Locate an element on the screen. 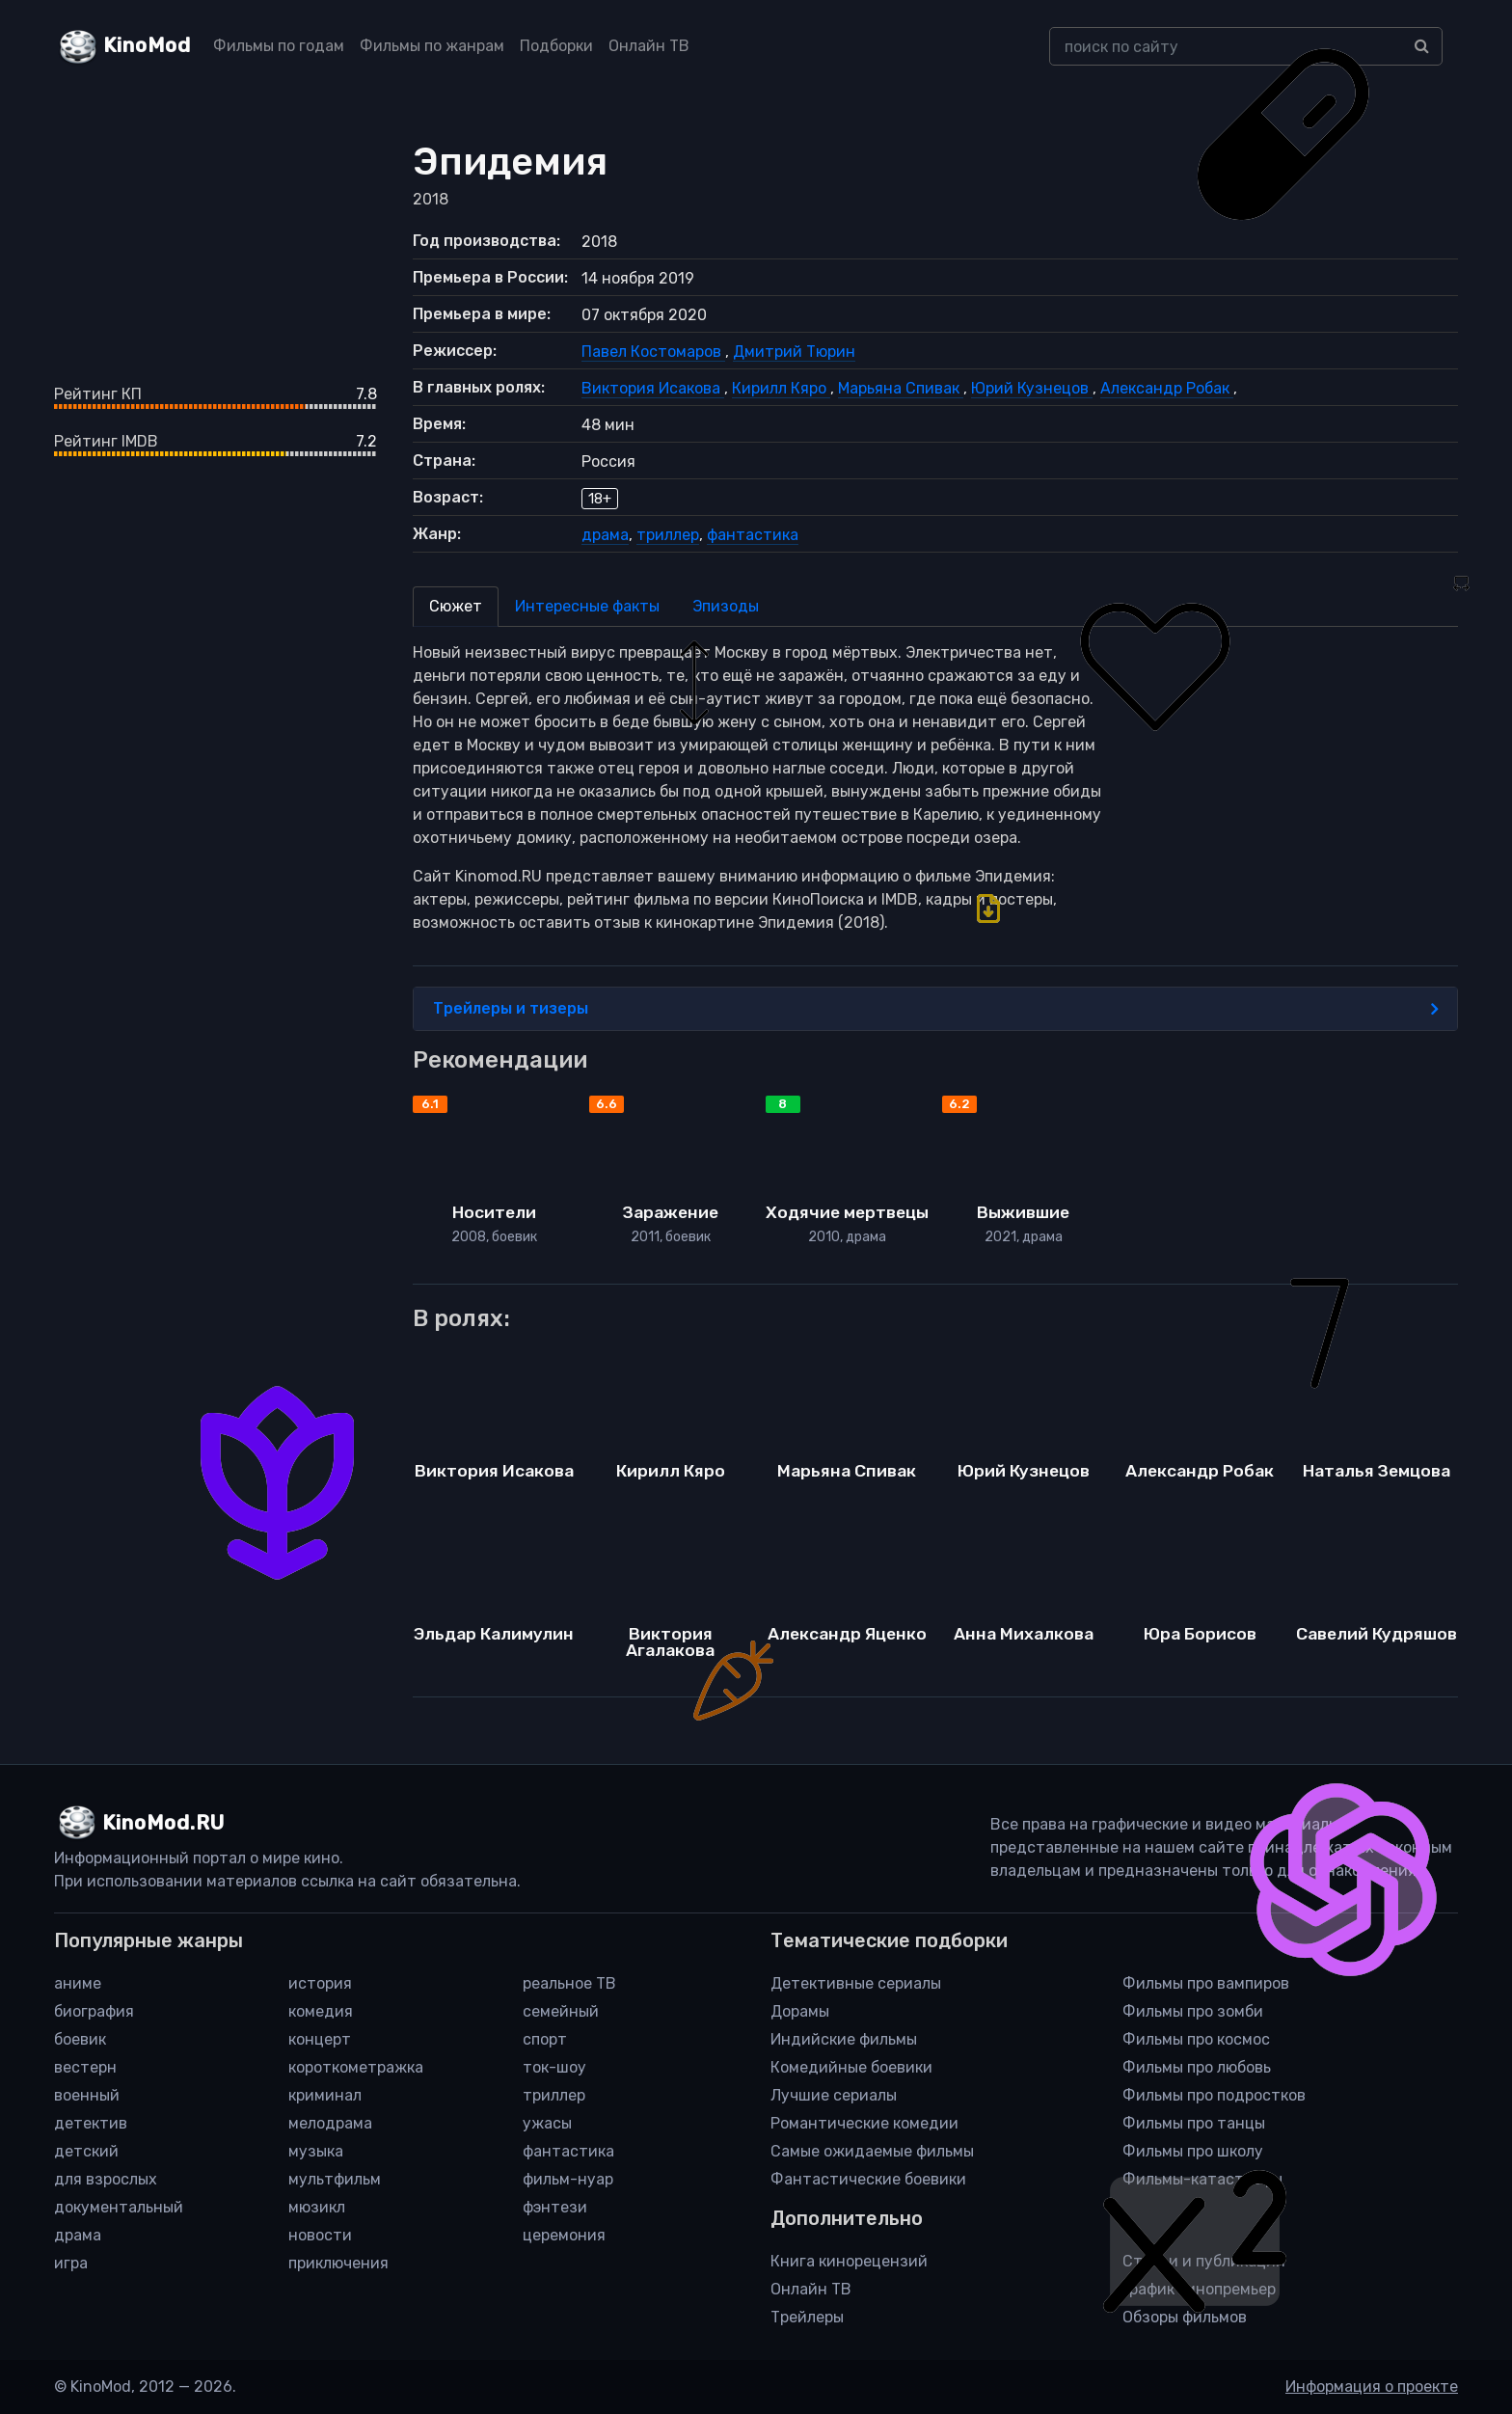 The image size is (1512, 2414). access medication reminders or health features is located at coordinates (1282, 134).